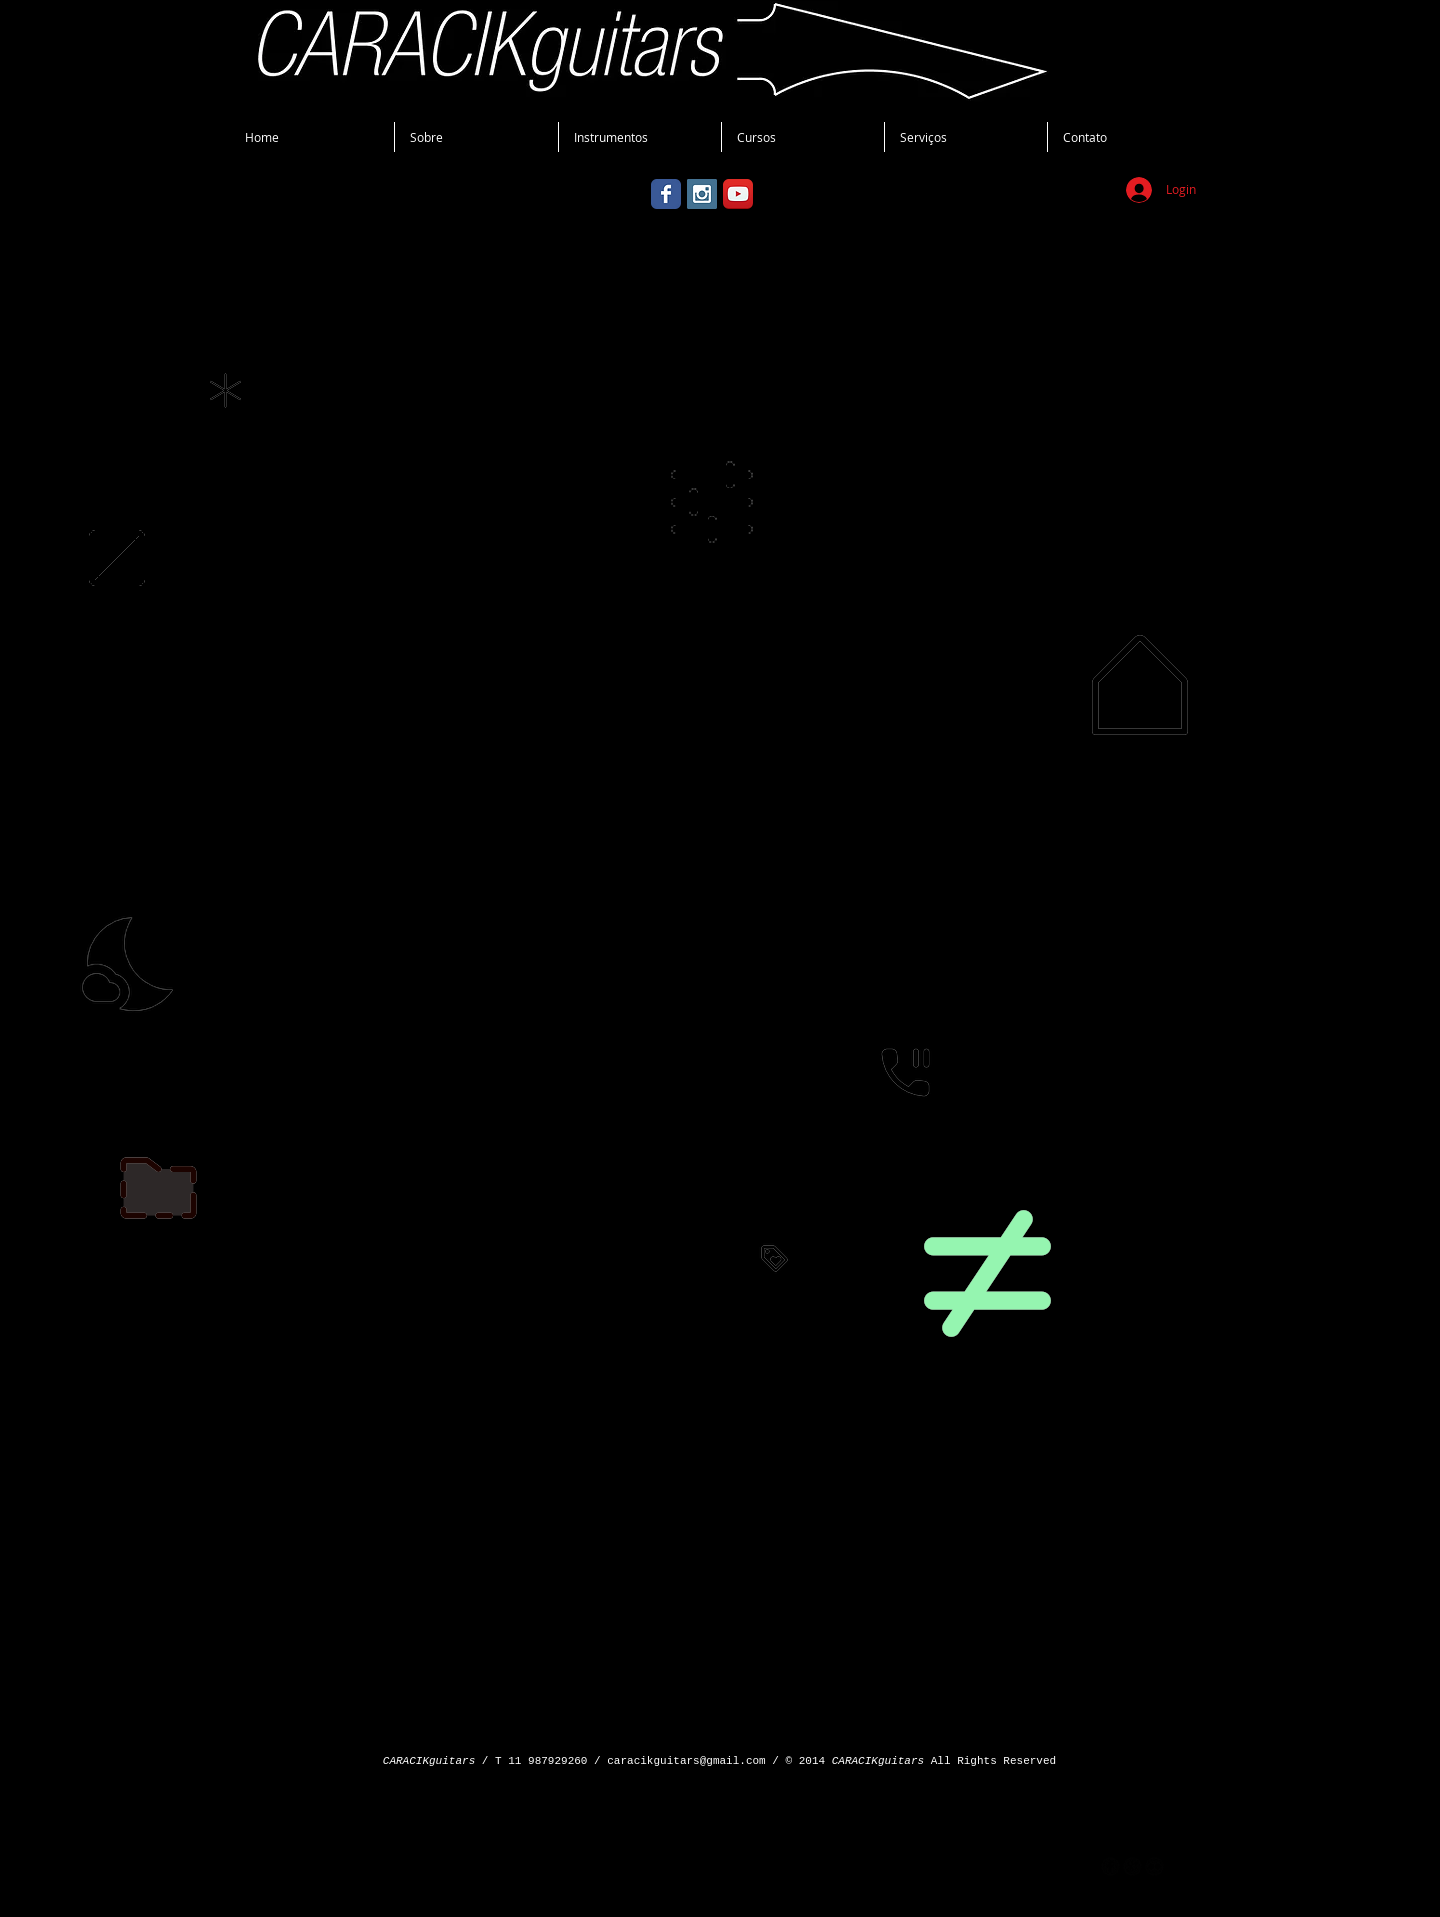 The width and height of the screenshot is (1440, 1917). Describe the element at coordinates (1140, 687) in the screenshot. I see `navigate to home screen` at that location.